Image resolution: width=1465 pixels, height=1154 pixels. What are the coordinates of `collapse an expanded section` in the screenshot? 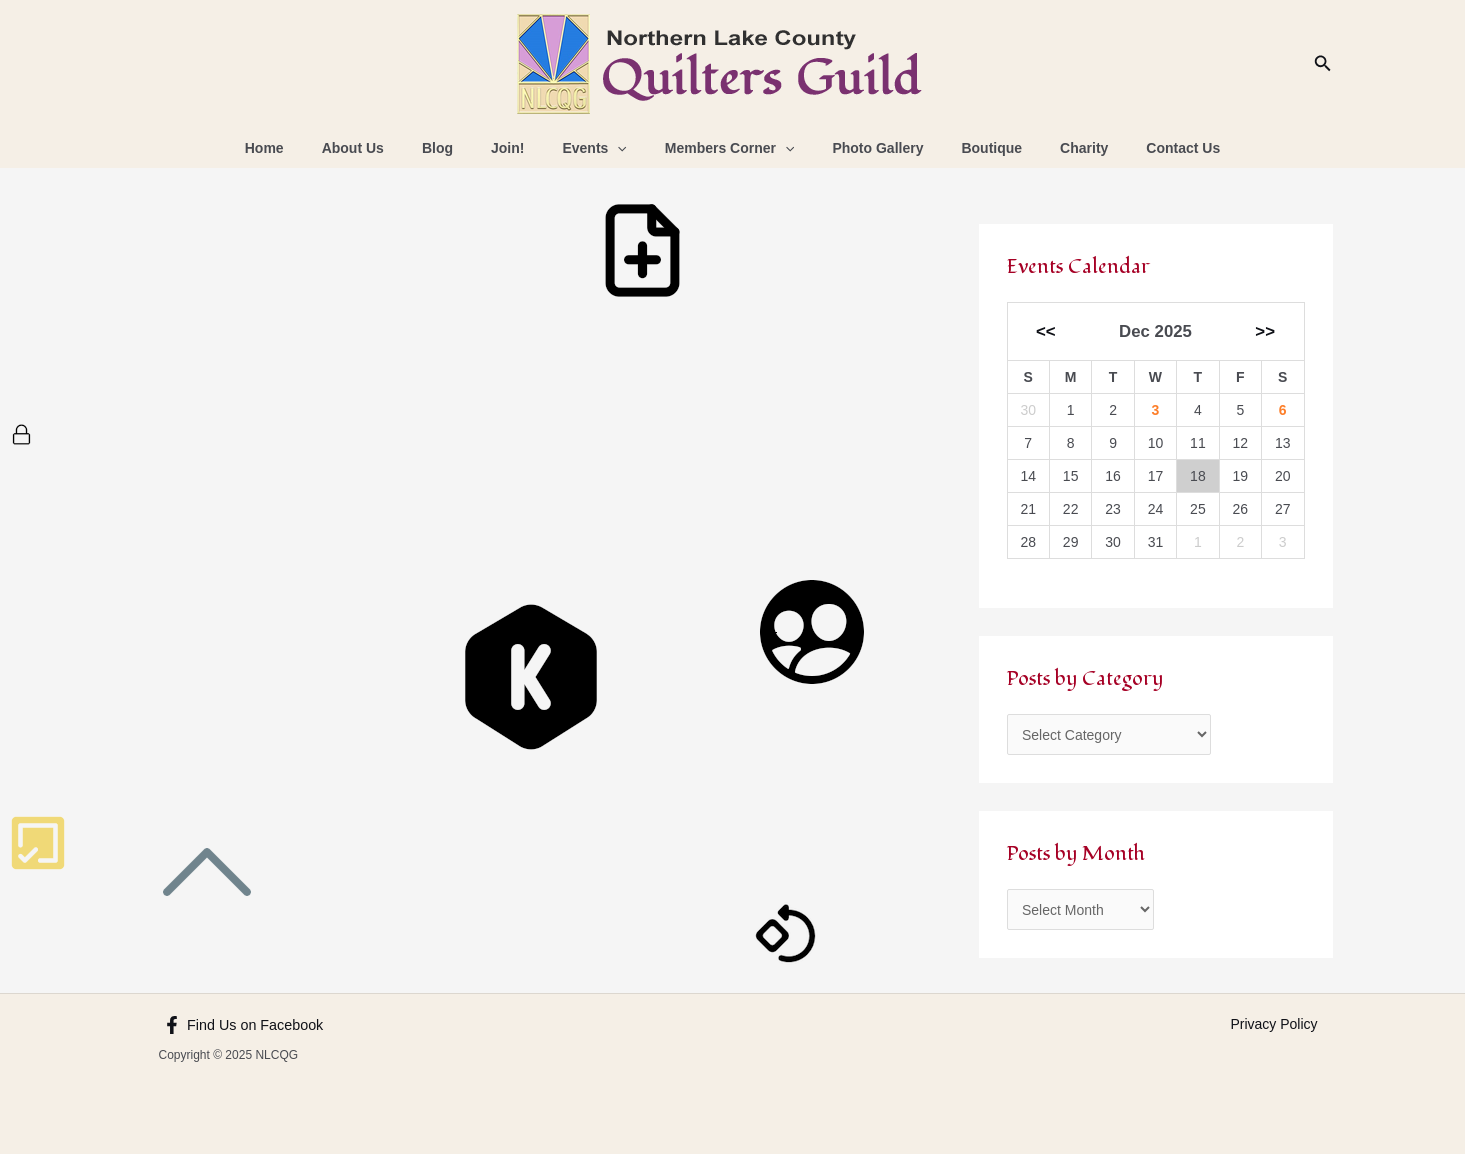 It's located at (207, 876).